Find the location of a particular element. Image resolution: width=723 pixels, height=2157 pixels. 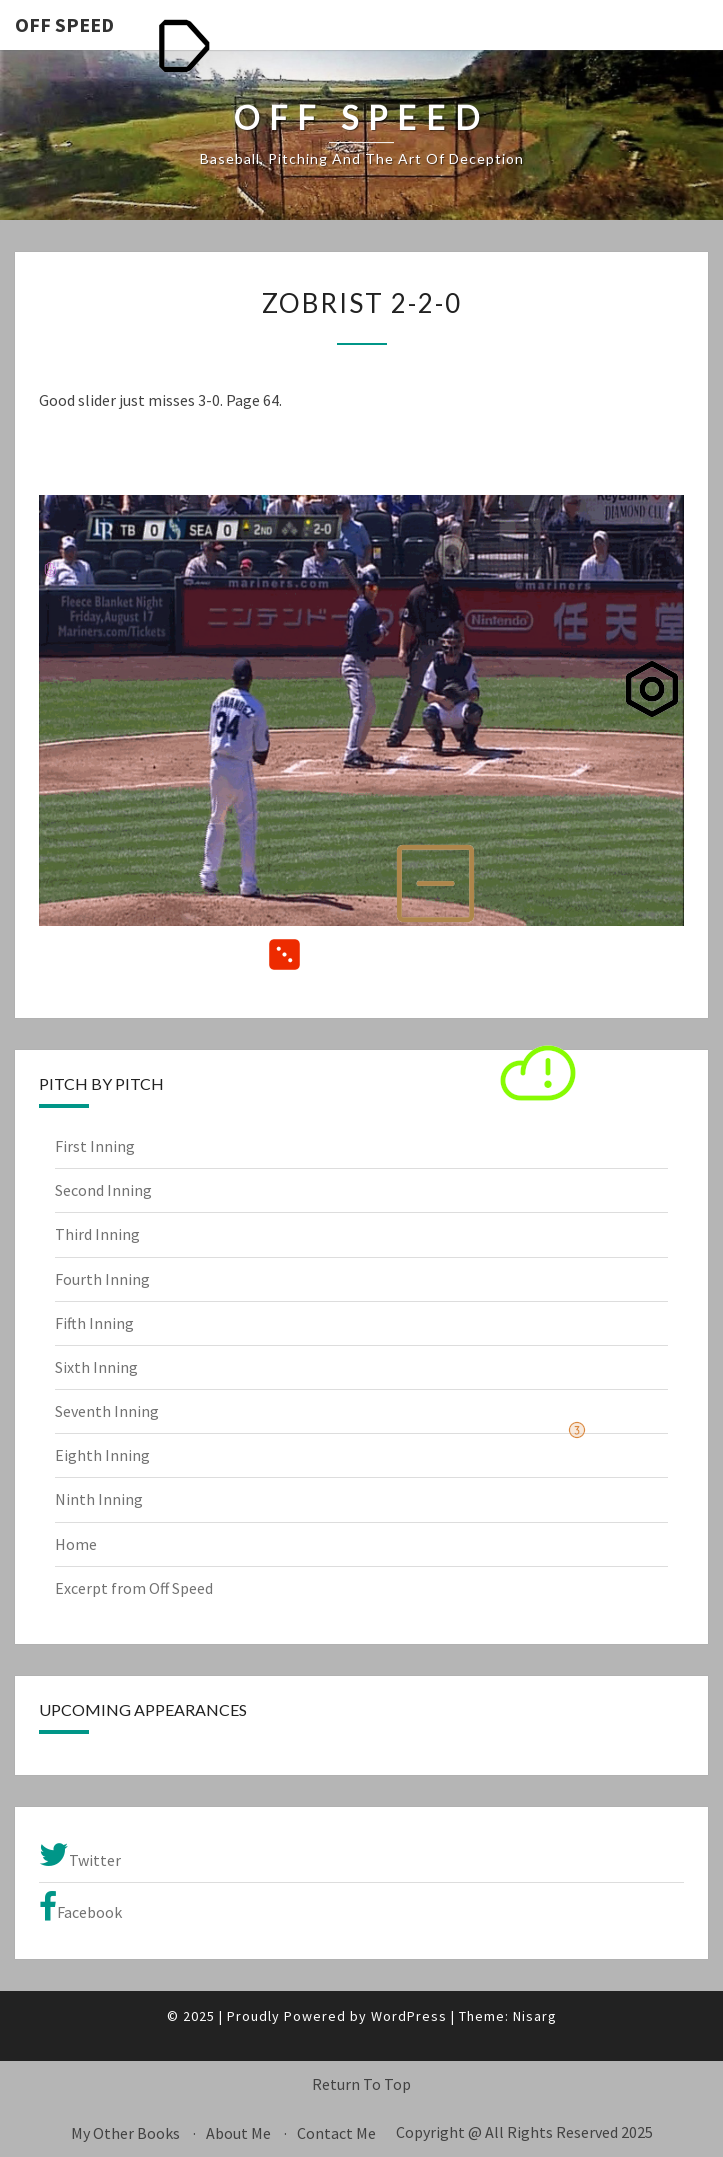

remove or collapse an item is located at coordinates (435, 883).